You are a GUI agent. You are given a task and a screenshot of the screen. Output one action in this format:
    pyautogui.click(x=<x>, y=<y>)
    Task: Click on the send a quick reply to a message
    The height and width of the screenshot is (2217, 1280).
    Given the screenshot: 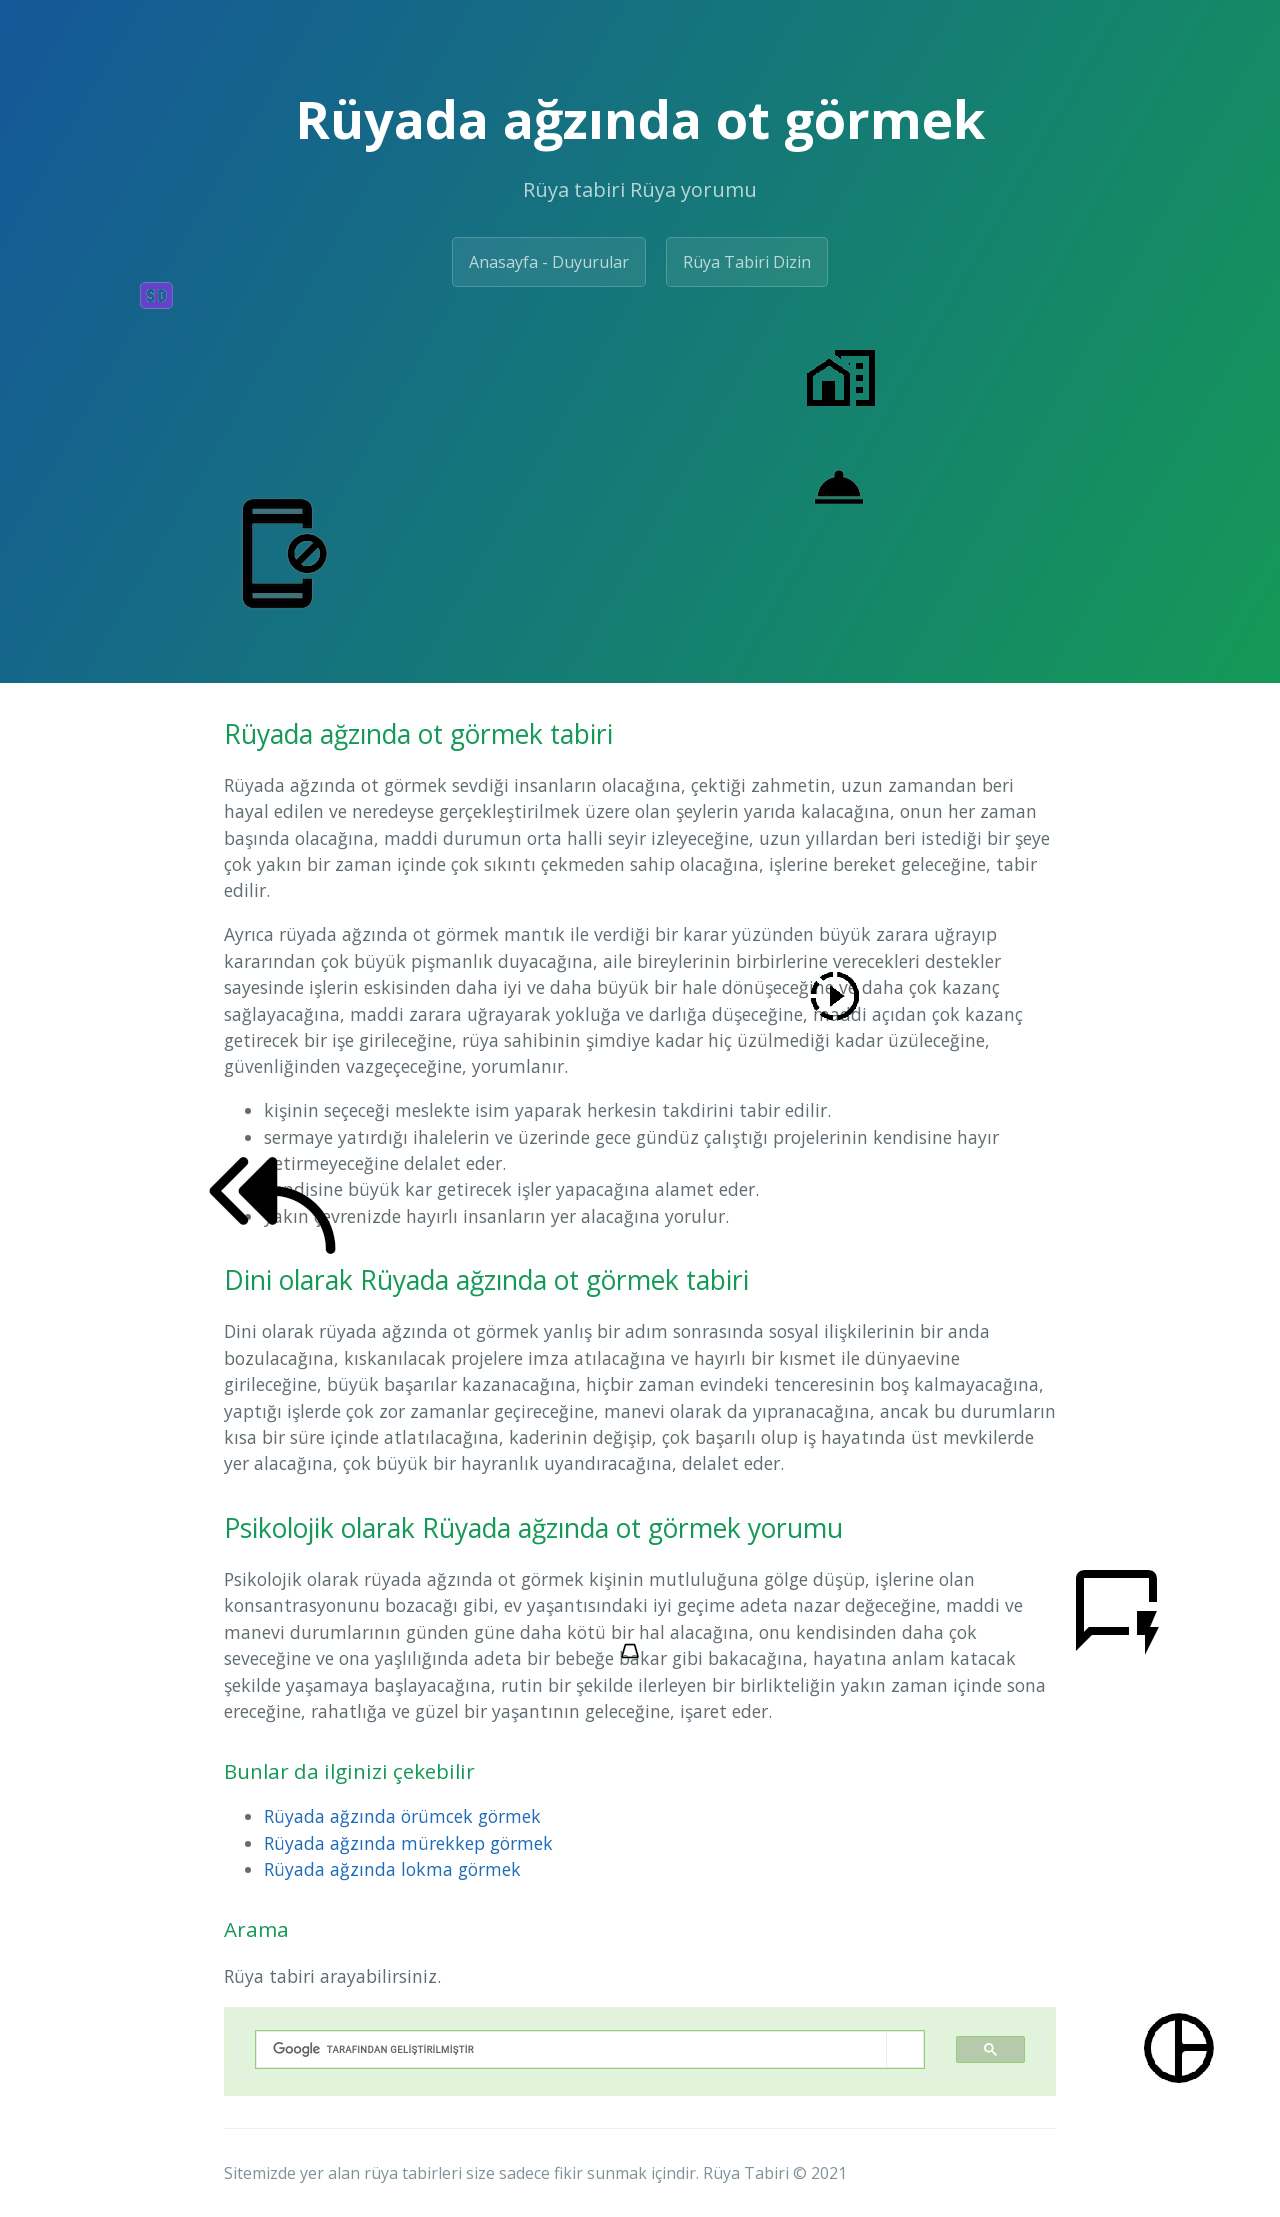 What is the action you would take?
    pyautogui.click(x=1116, y=1610)
    